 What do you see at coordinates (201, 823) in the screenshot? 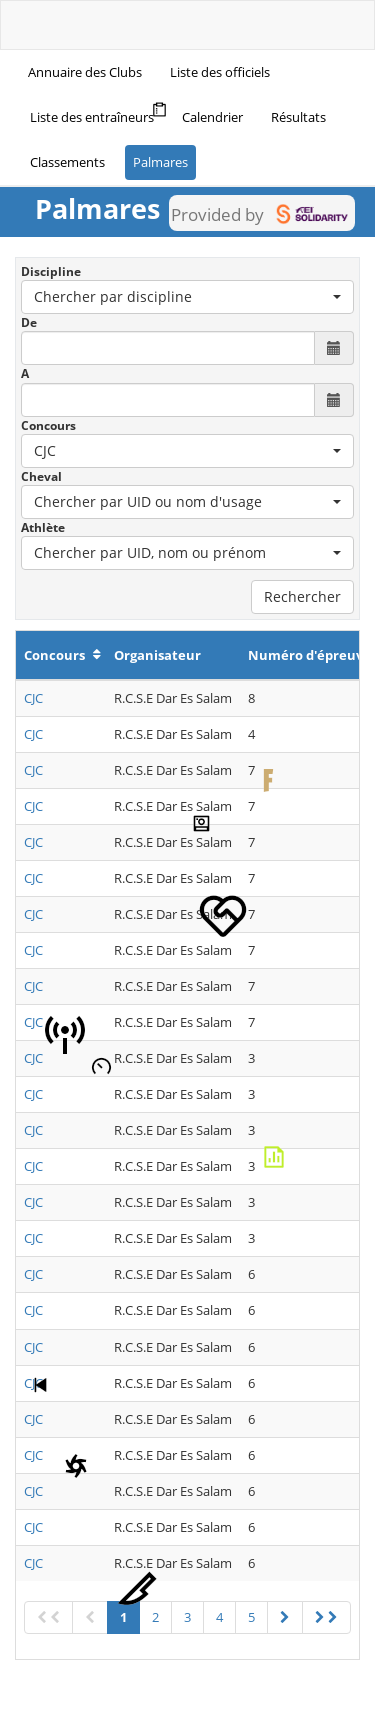
I see `access photo gallery or instant camera feature` at bounding box center [201, 823].